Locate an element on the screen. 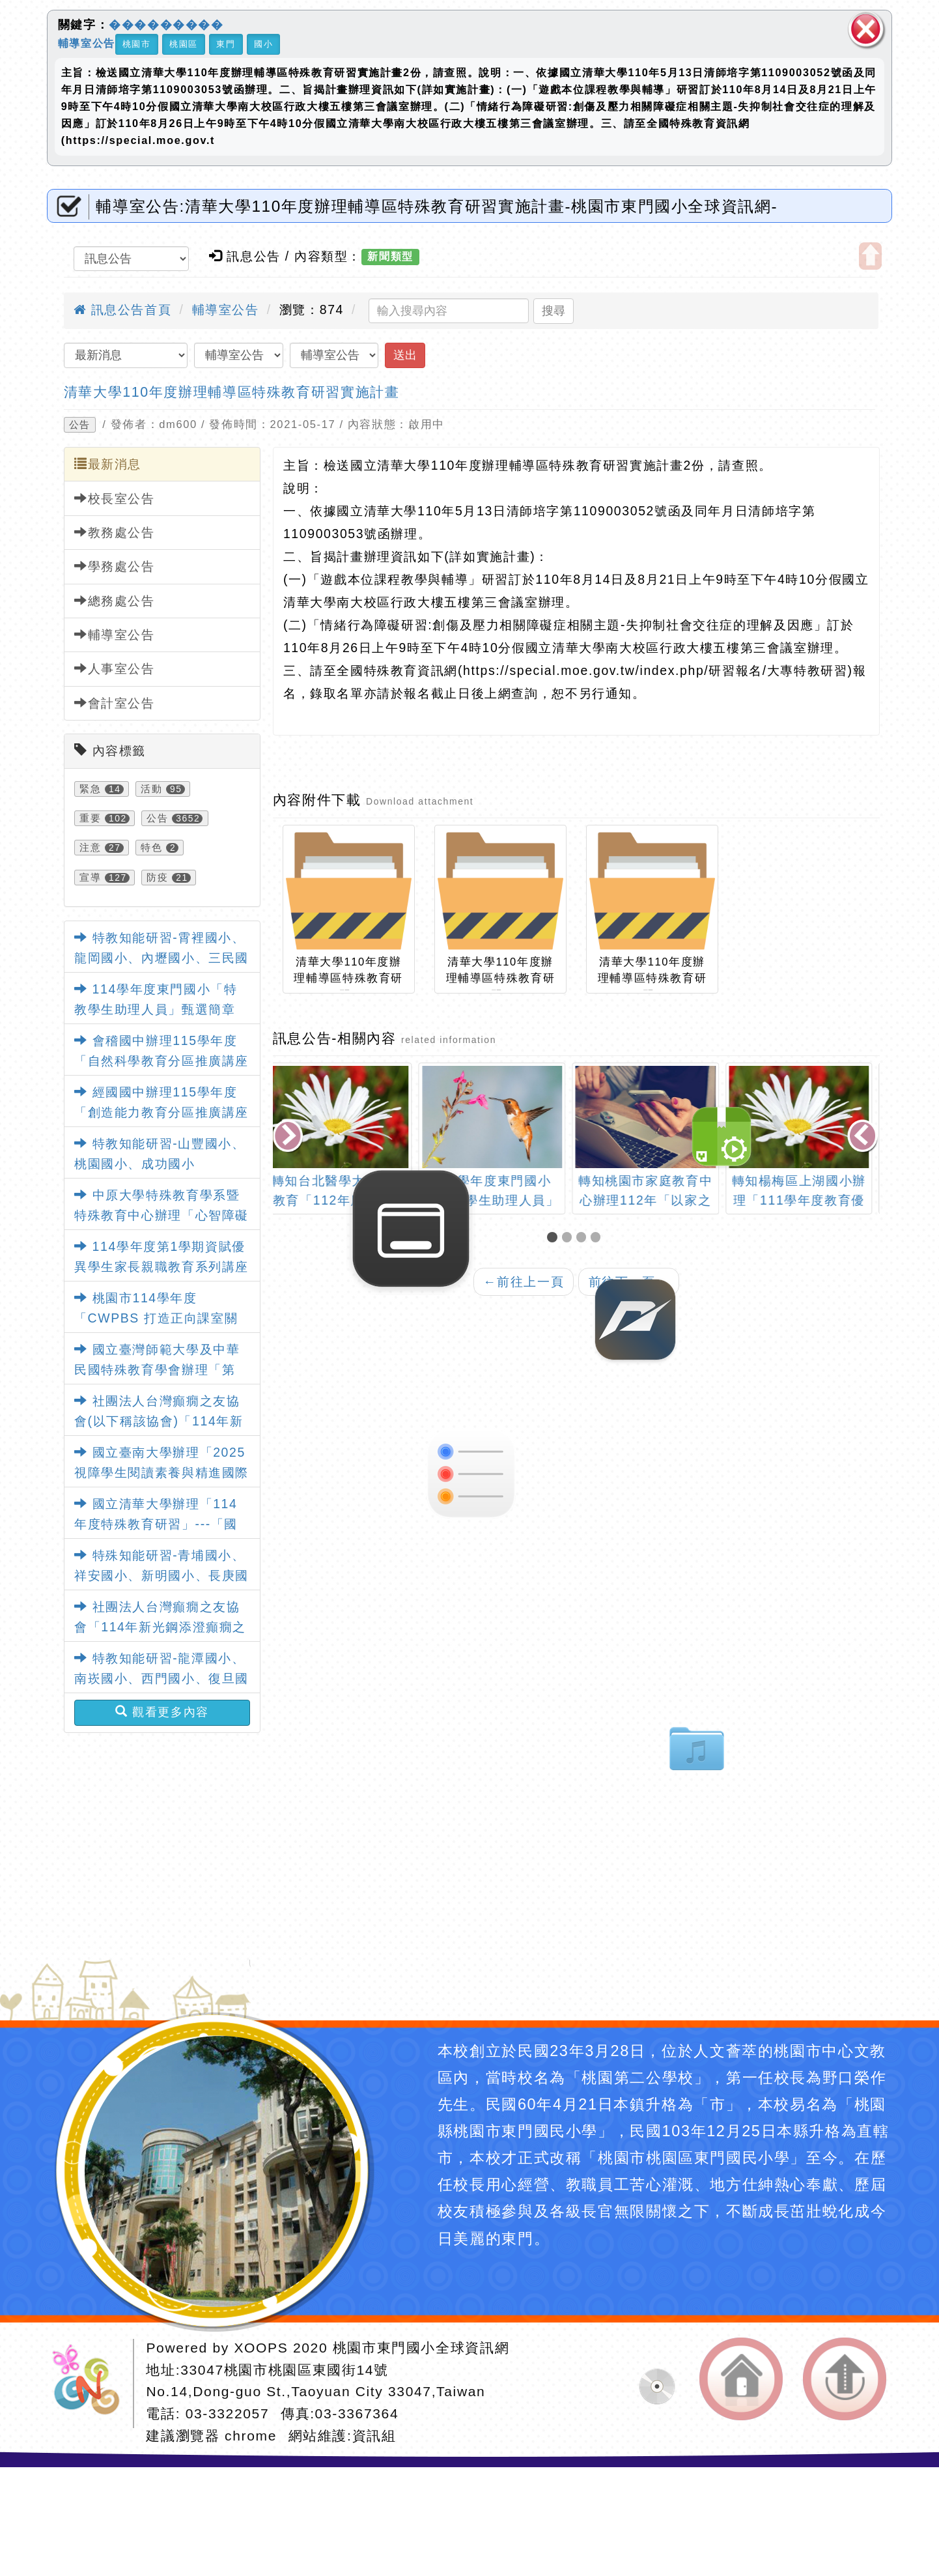  open gnome to-do app is located at coordinates (471, 1474).